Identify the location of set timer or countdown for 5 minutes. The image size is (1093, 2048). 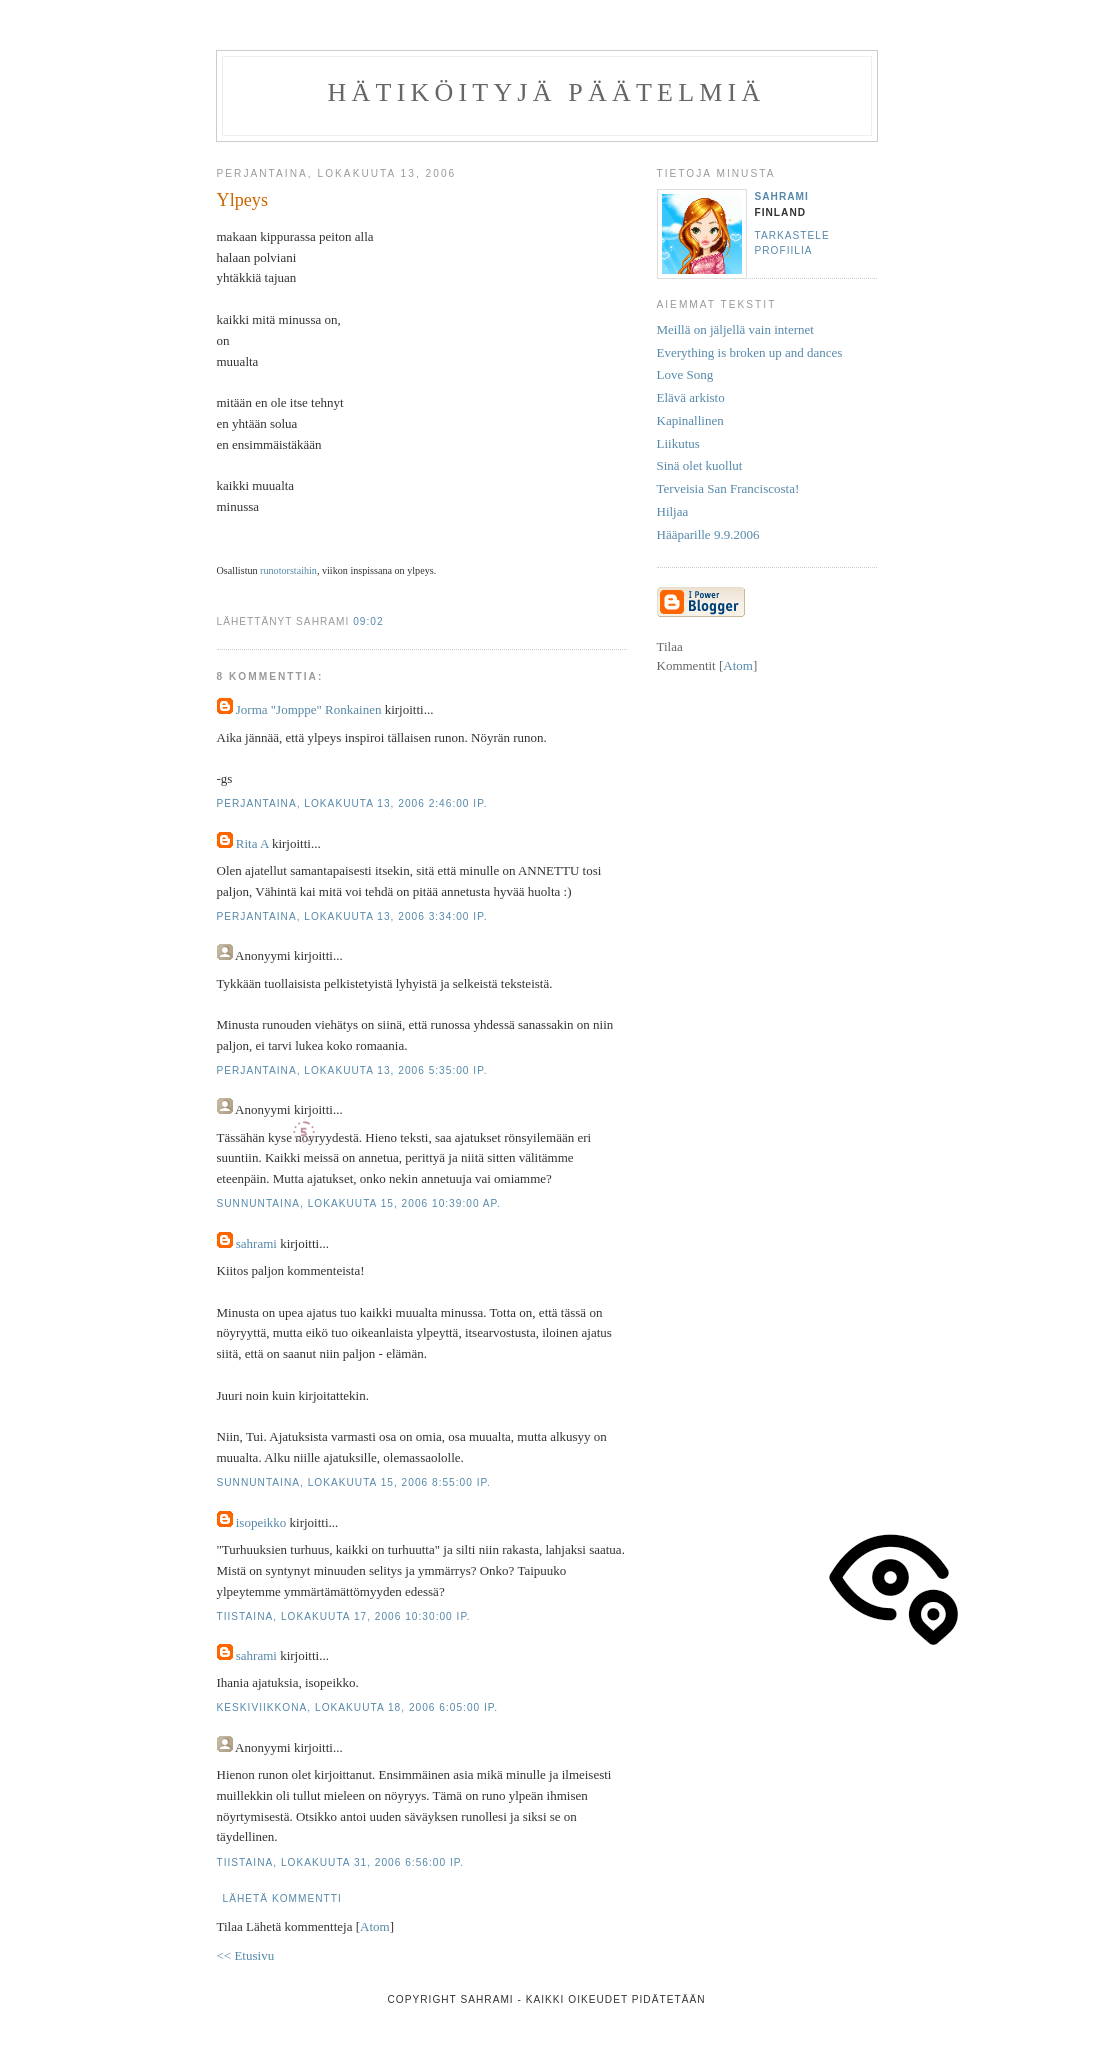
(304, 1132).